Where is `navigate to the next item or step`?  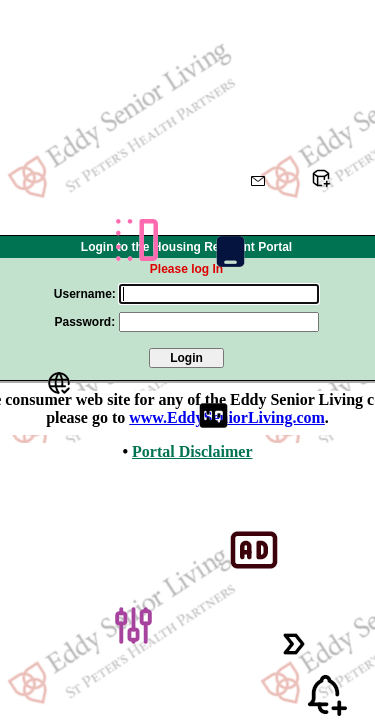
navigate to the next item or step is located at coordinates (294, 644).